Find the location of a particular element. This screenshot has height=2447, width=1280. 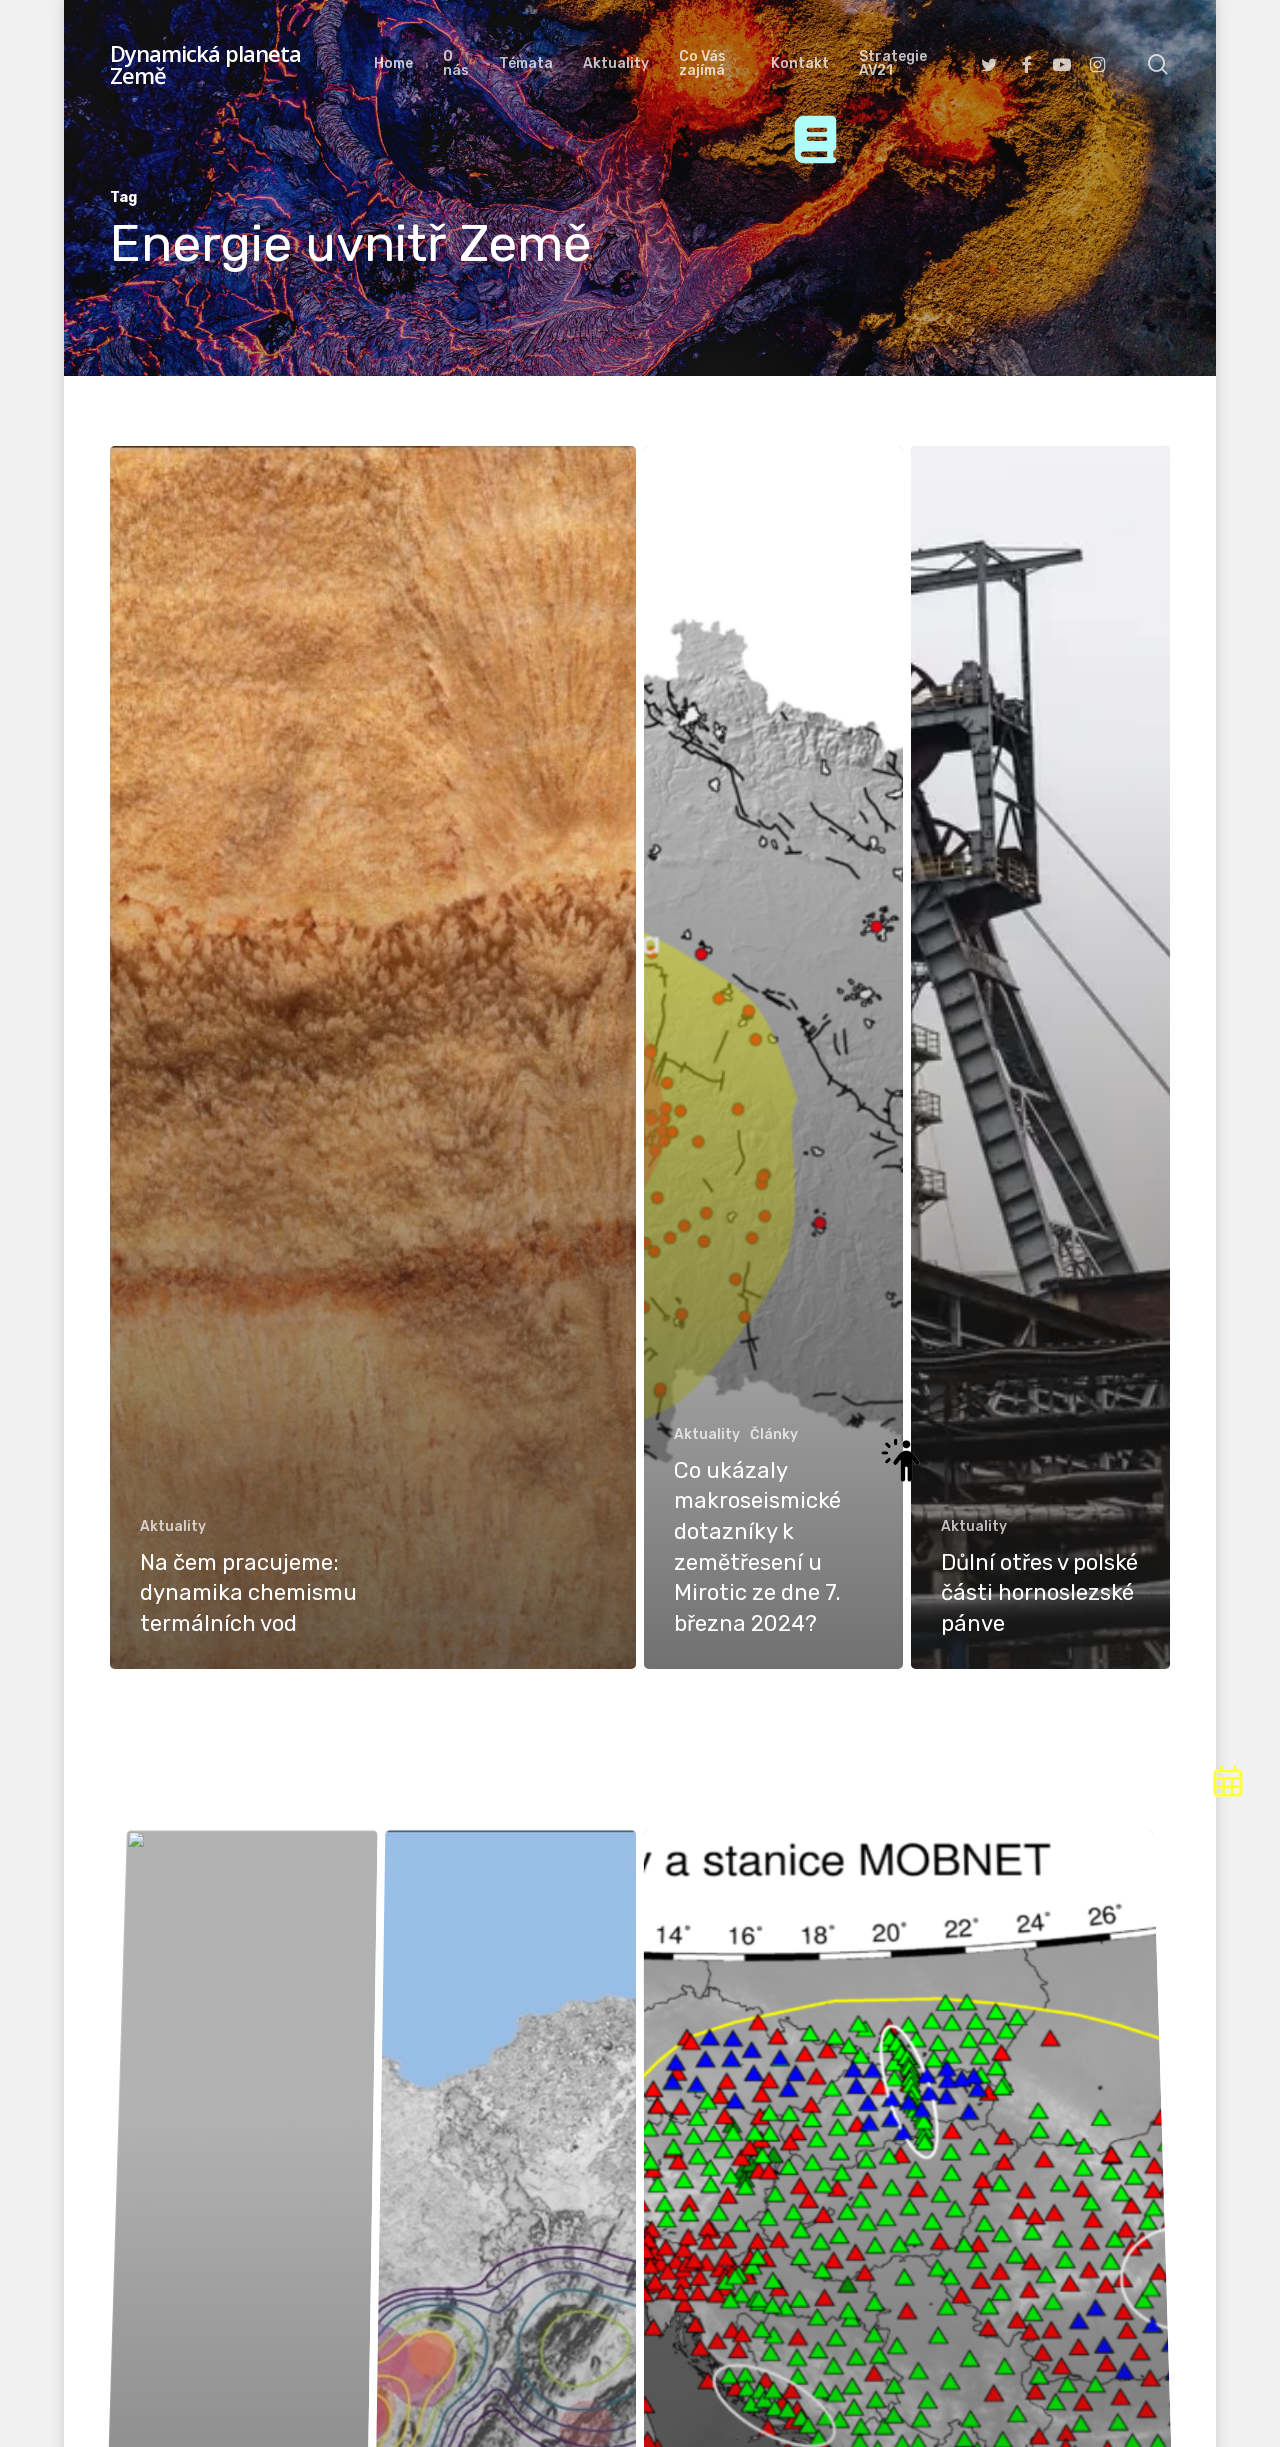

open the library or reading section is located at coordinates (815, 139).